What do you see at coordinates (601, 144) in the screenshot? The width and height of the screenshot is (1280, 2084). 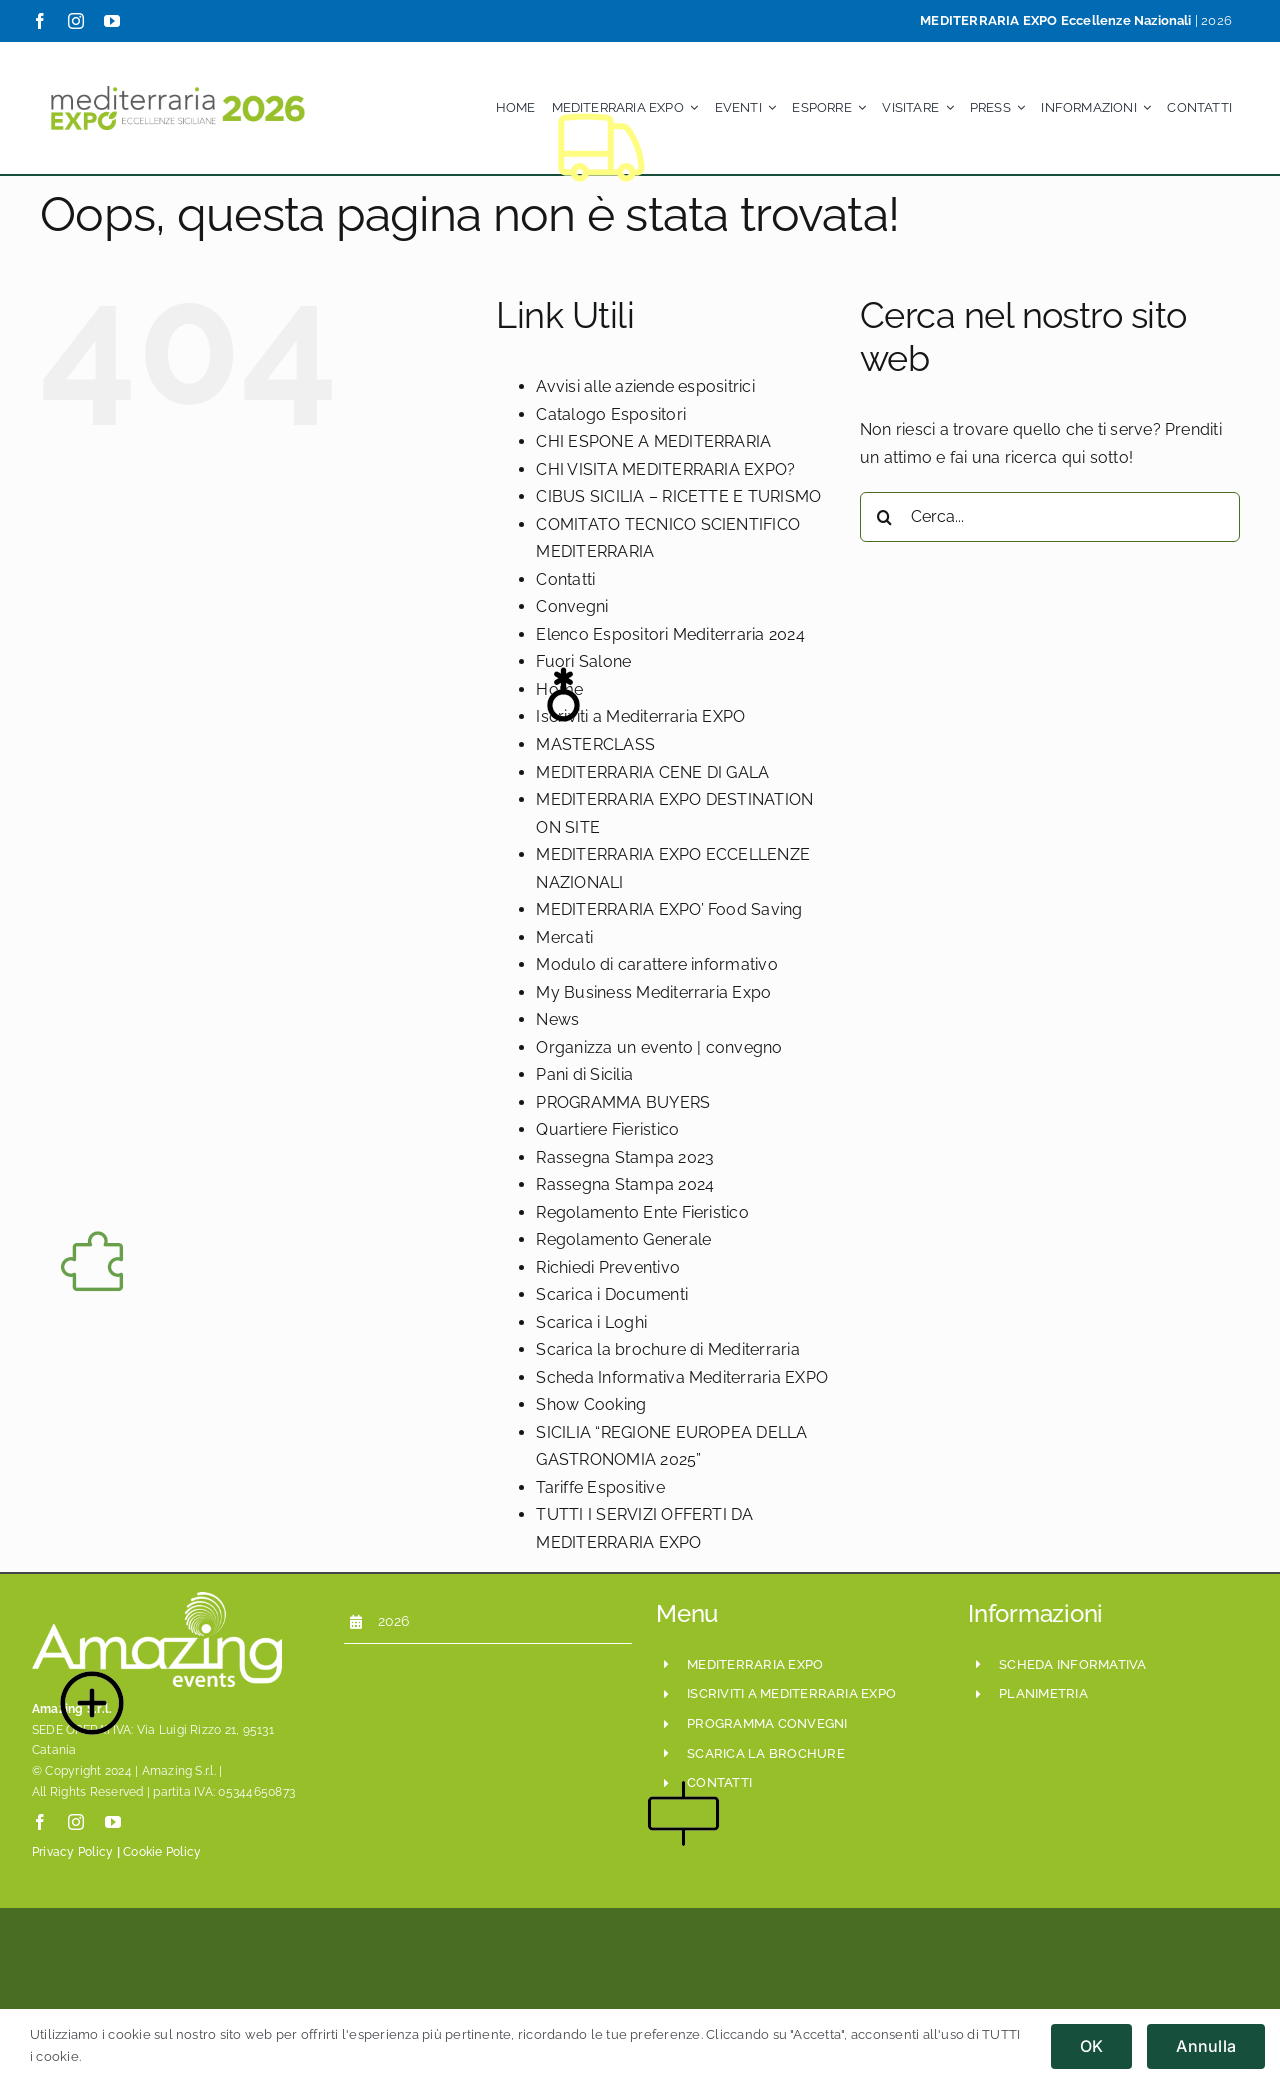 I see `track your delivery status` at bounding box center [601, 144].